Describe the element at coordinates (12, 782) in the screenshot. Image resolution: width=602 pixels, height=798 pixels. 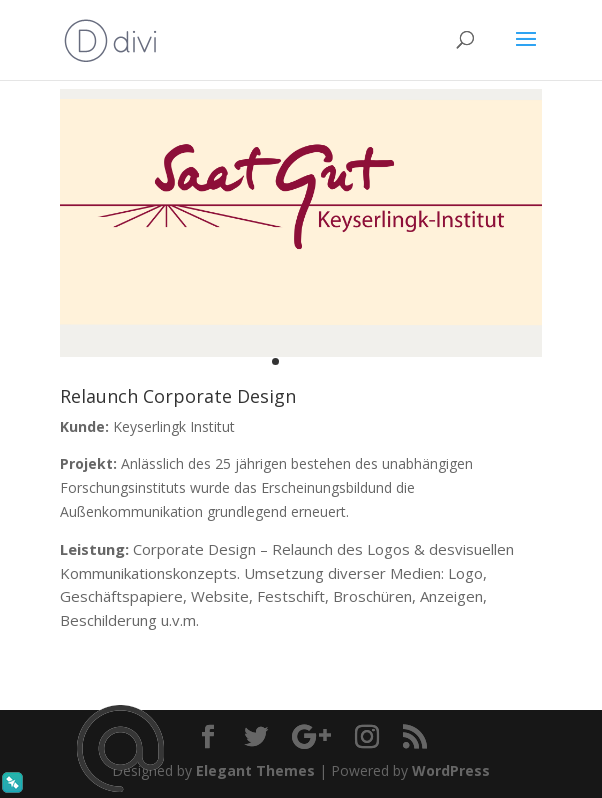
I see `launch gpredict satellite tracking application` at that location.